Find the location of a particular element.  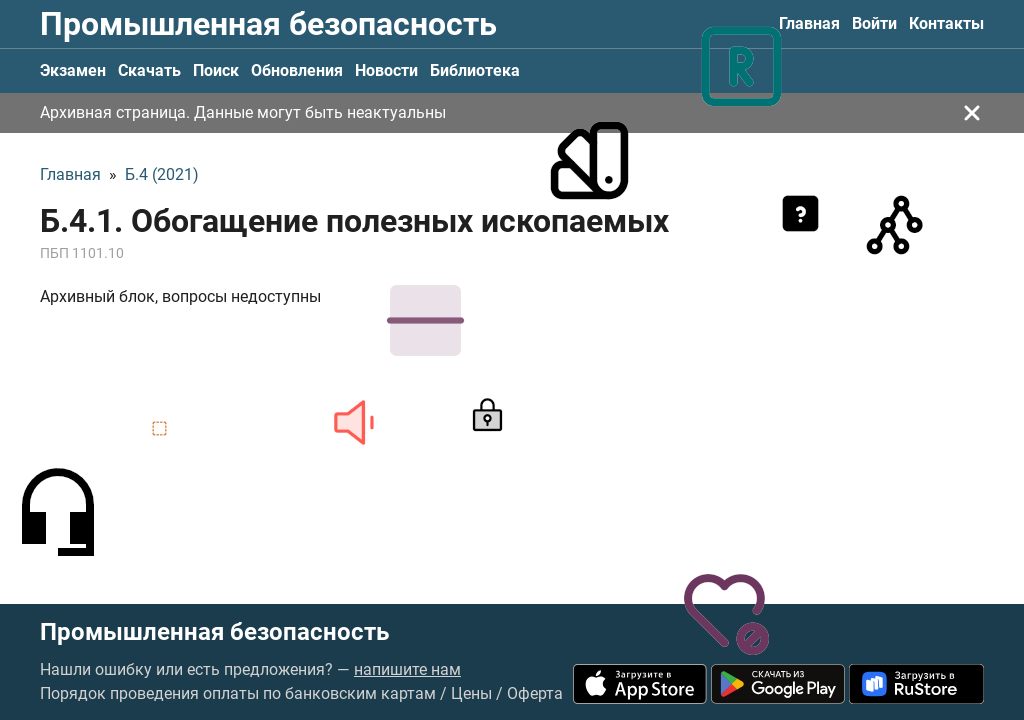

create a selection area is located at coordinates (159, 428).